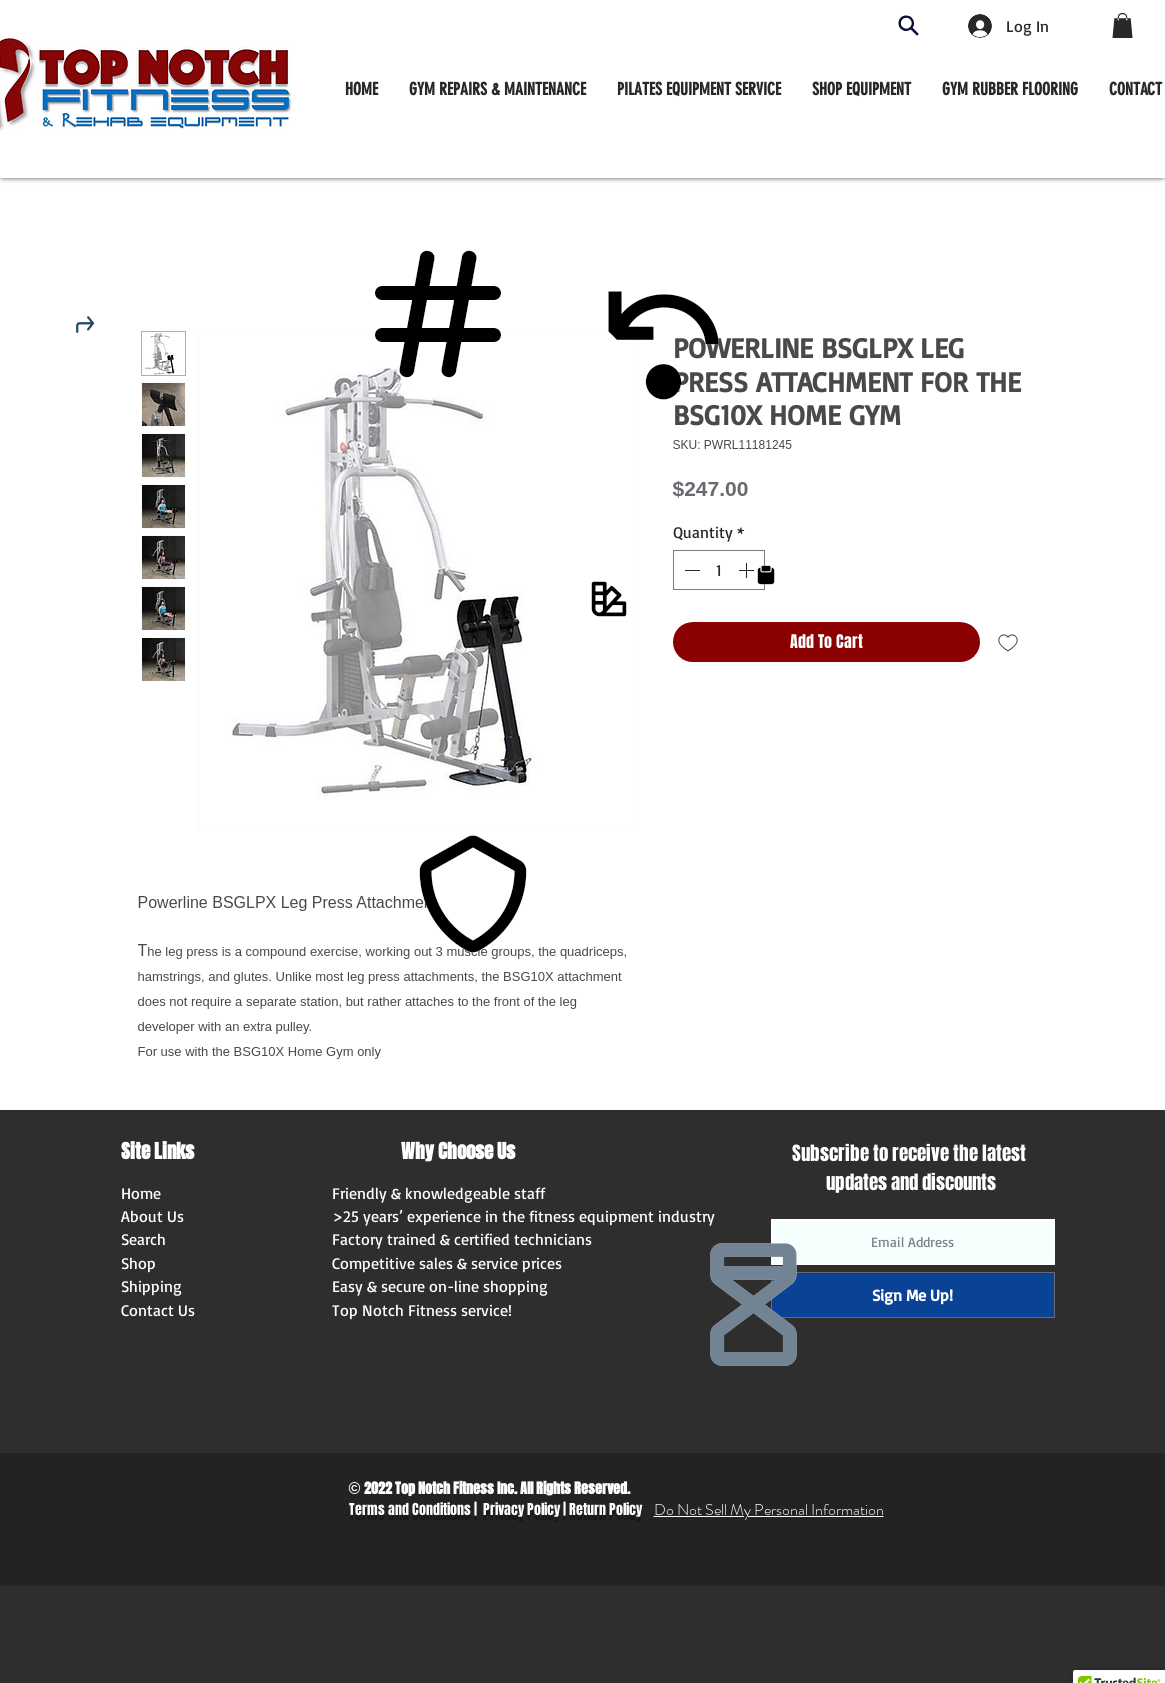 Image resolution: width=1165 pixels, height=1683 pixels. Describe the element at coordinates (753, 1304) in the screenshot. I see `indicates a timer or countdown just started` at that location.